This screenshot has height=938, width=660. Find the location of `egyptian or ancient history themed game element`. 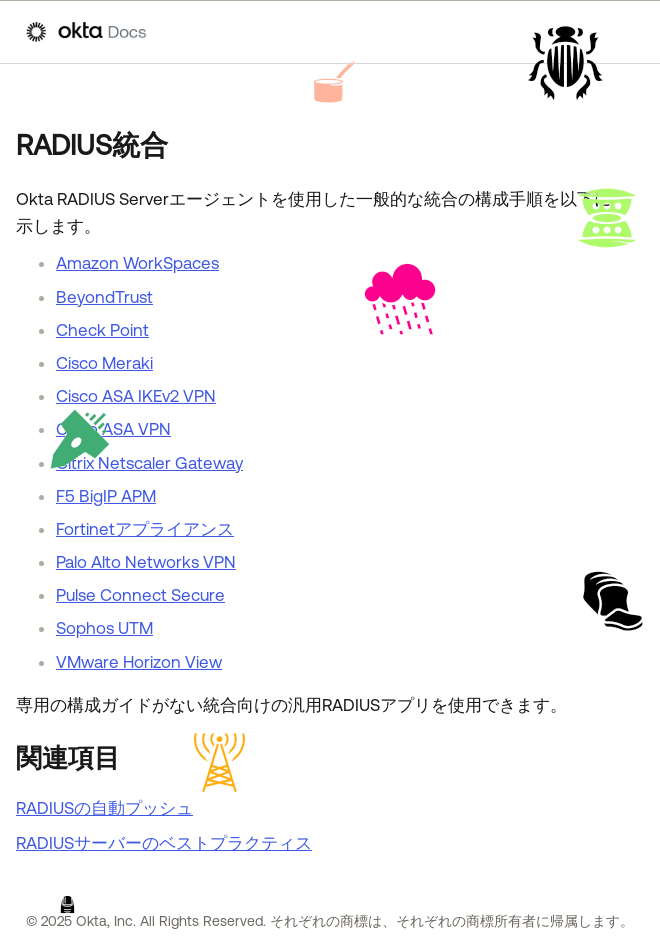

egyptian or ancient history themed game element is located at coordinates (565, 63).